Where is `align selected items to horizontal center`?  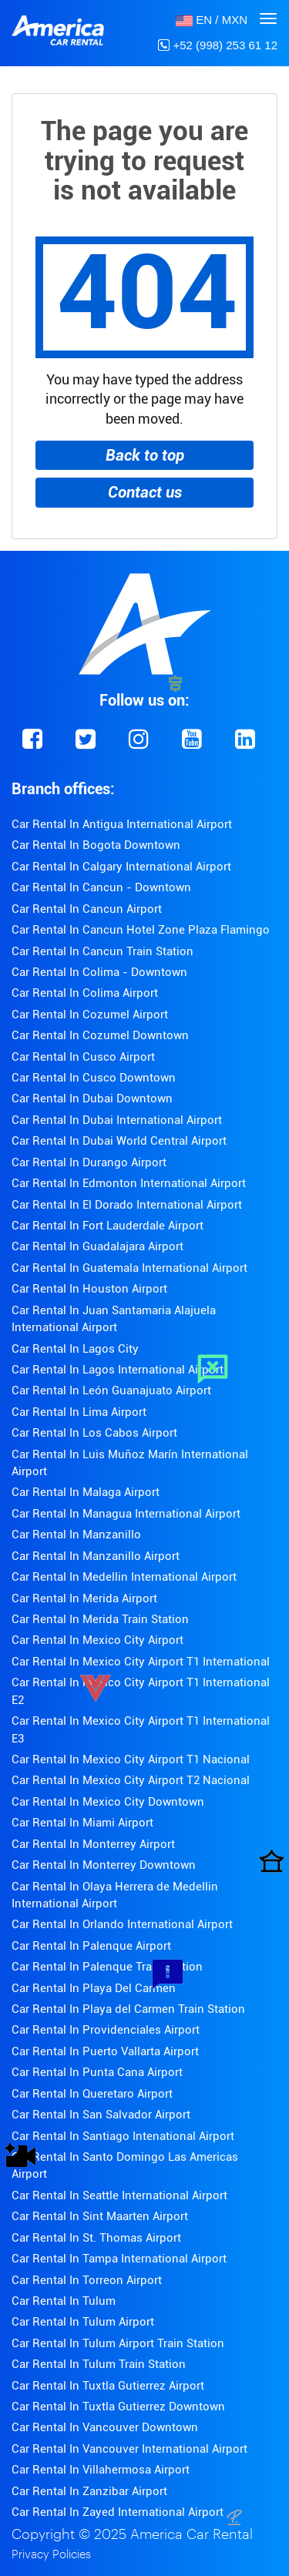
align selected items to horizontal center is located at coordinates (175, 683).